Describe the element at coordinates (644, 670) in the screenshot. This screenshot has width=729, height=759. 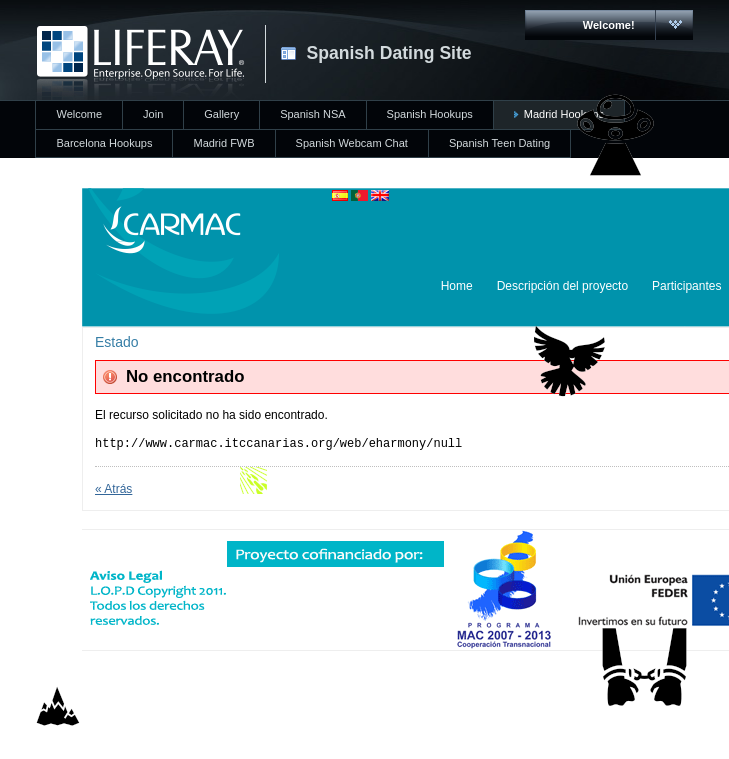
I see `indicates a restricted or locked account status` at that location.